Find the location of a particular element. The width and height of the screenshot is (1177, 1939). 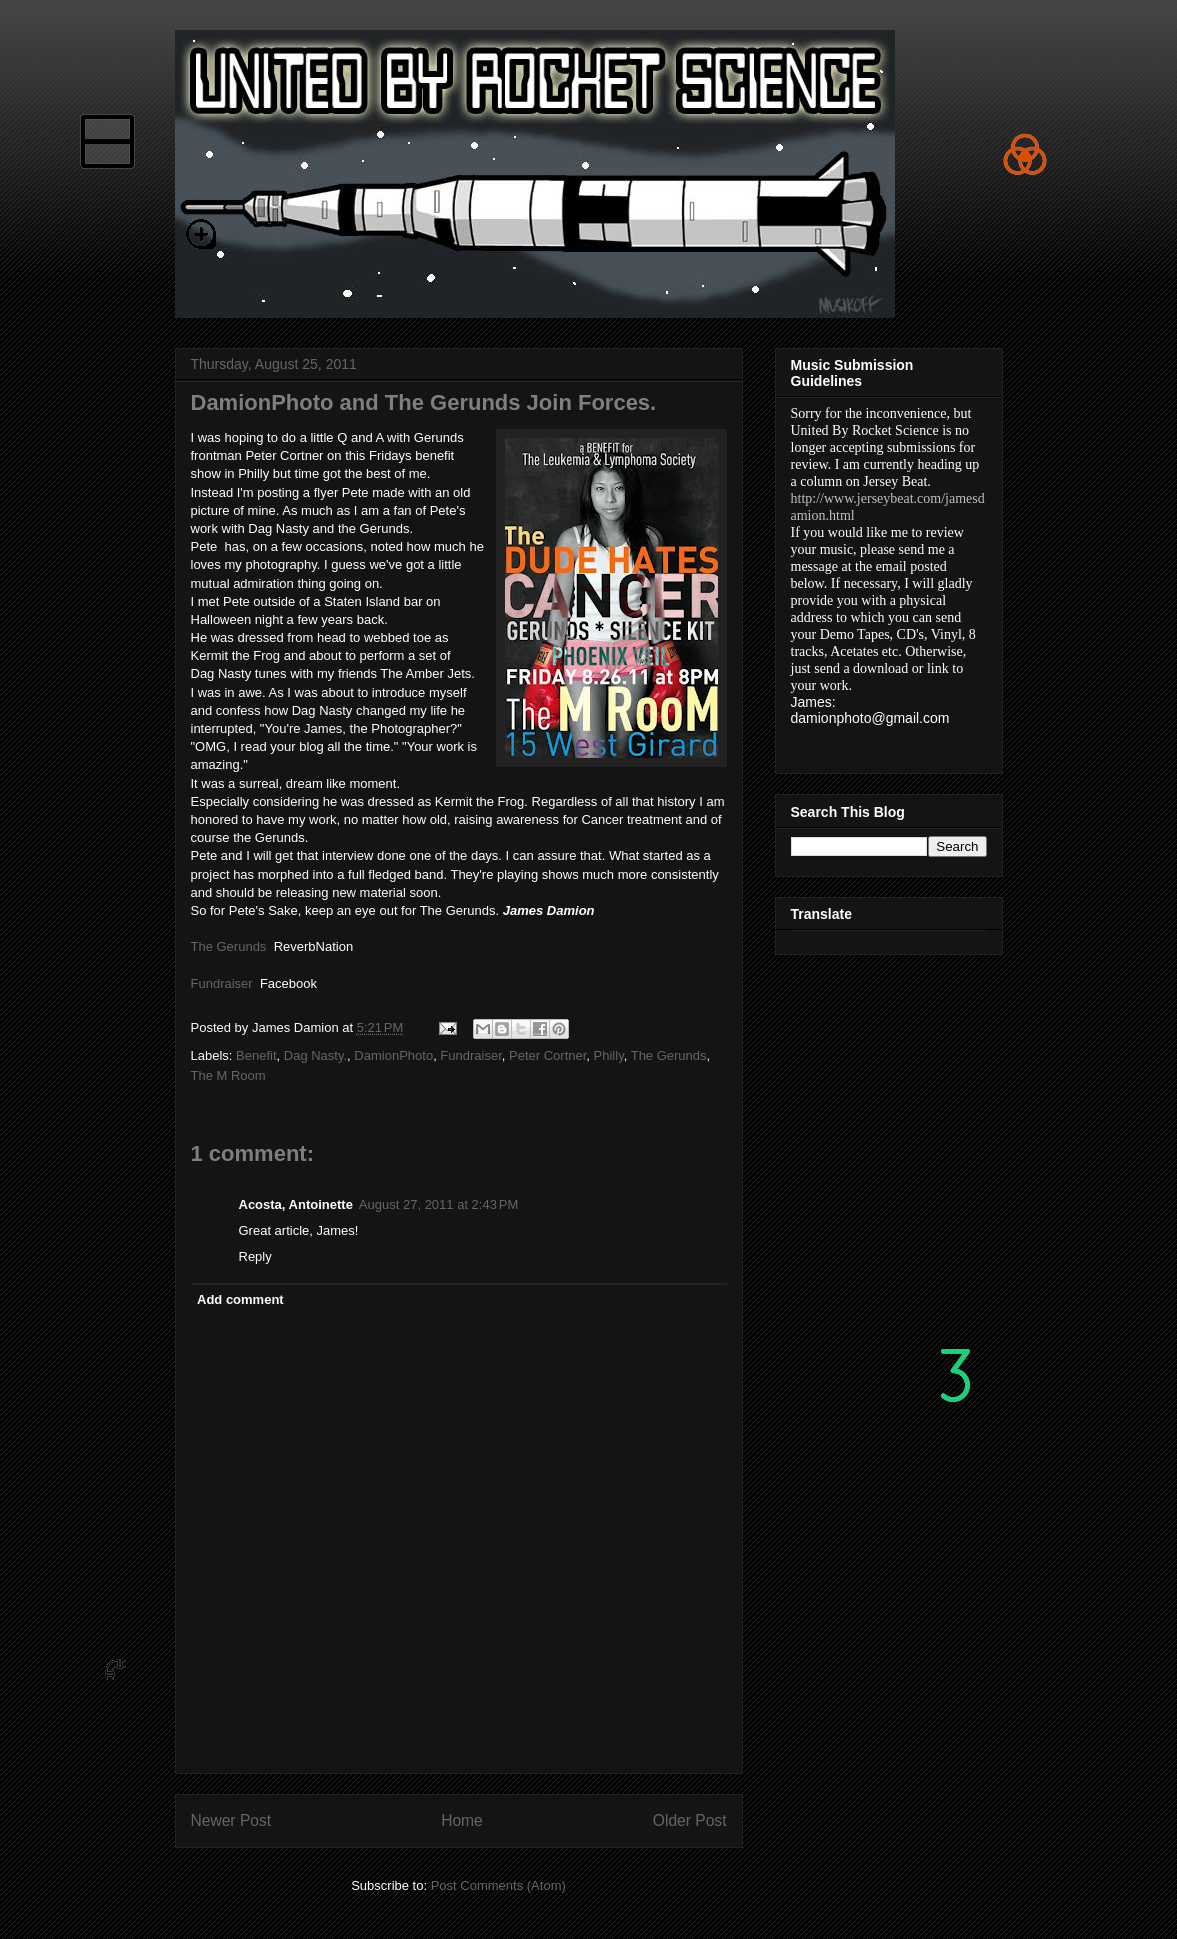

indicates step three in a multi-step process is located at coordinates (955, 1375).